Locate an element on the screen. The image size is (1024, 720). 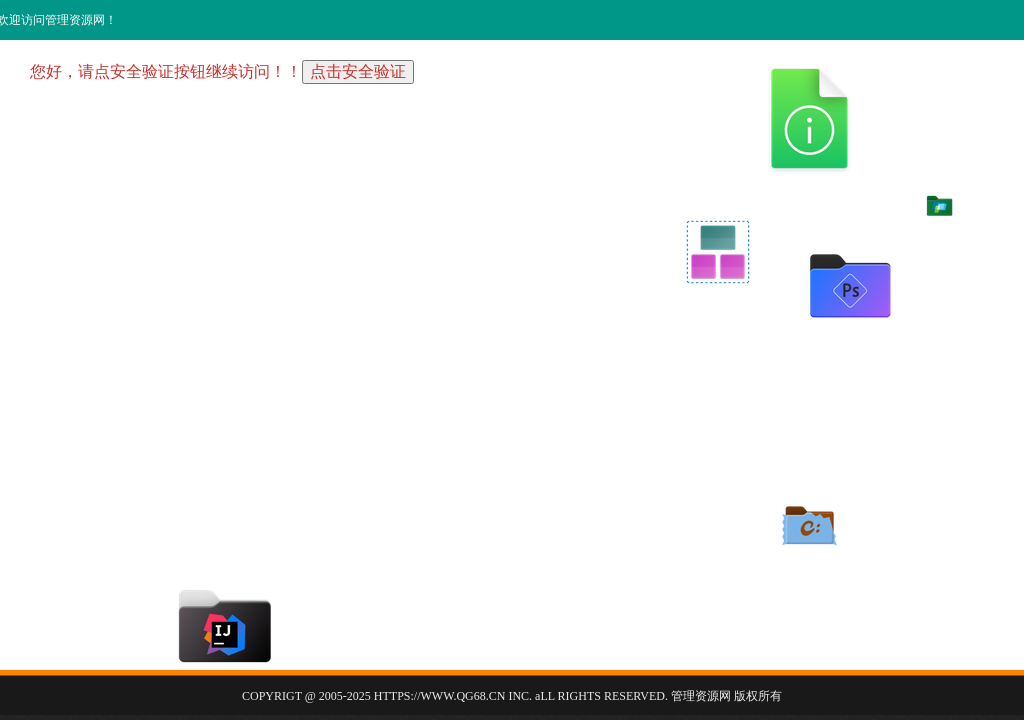
open folder containing IntelliJ IDEA projects is located at coordinates (224, 628).